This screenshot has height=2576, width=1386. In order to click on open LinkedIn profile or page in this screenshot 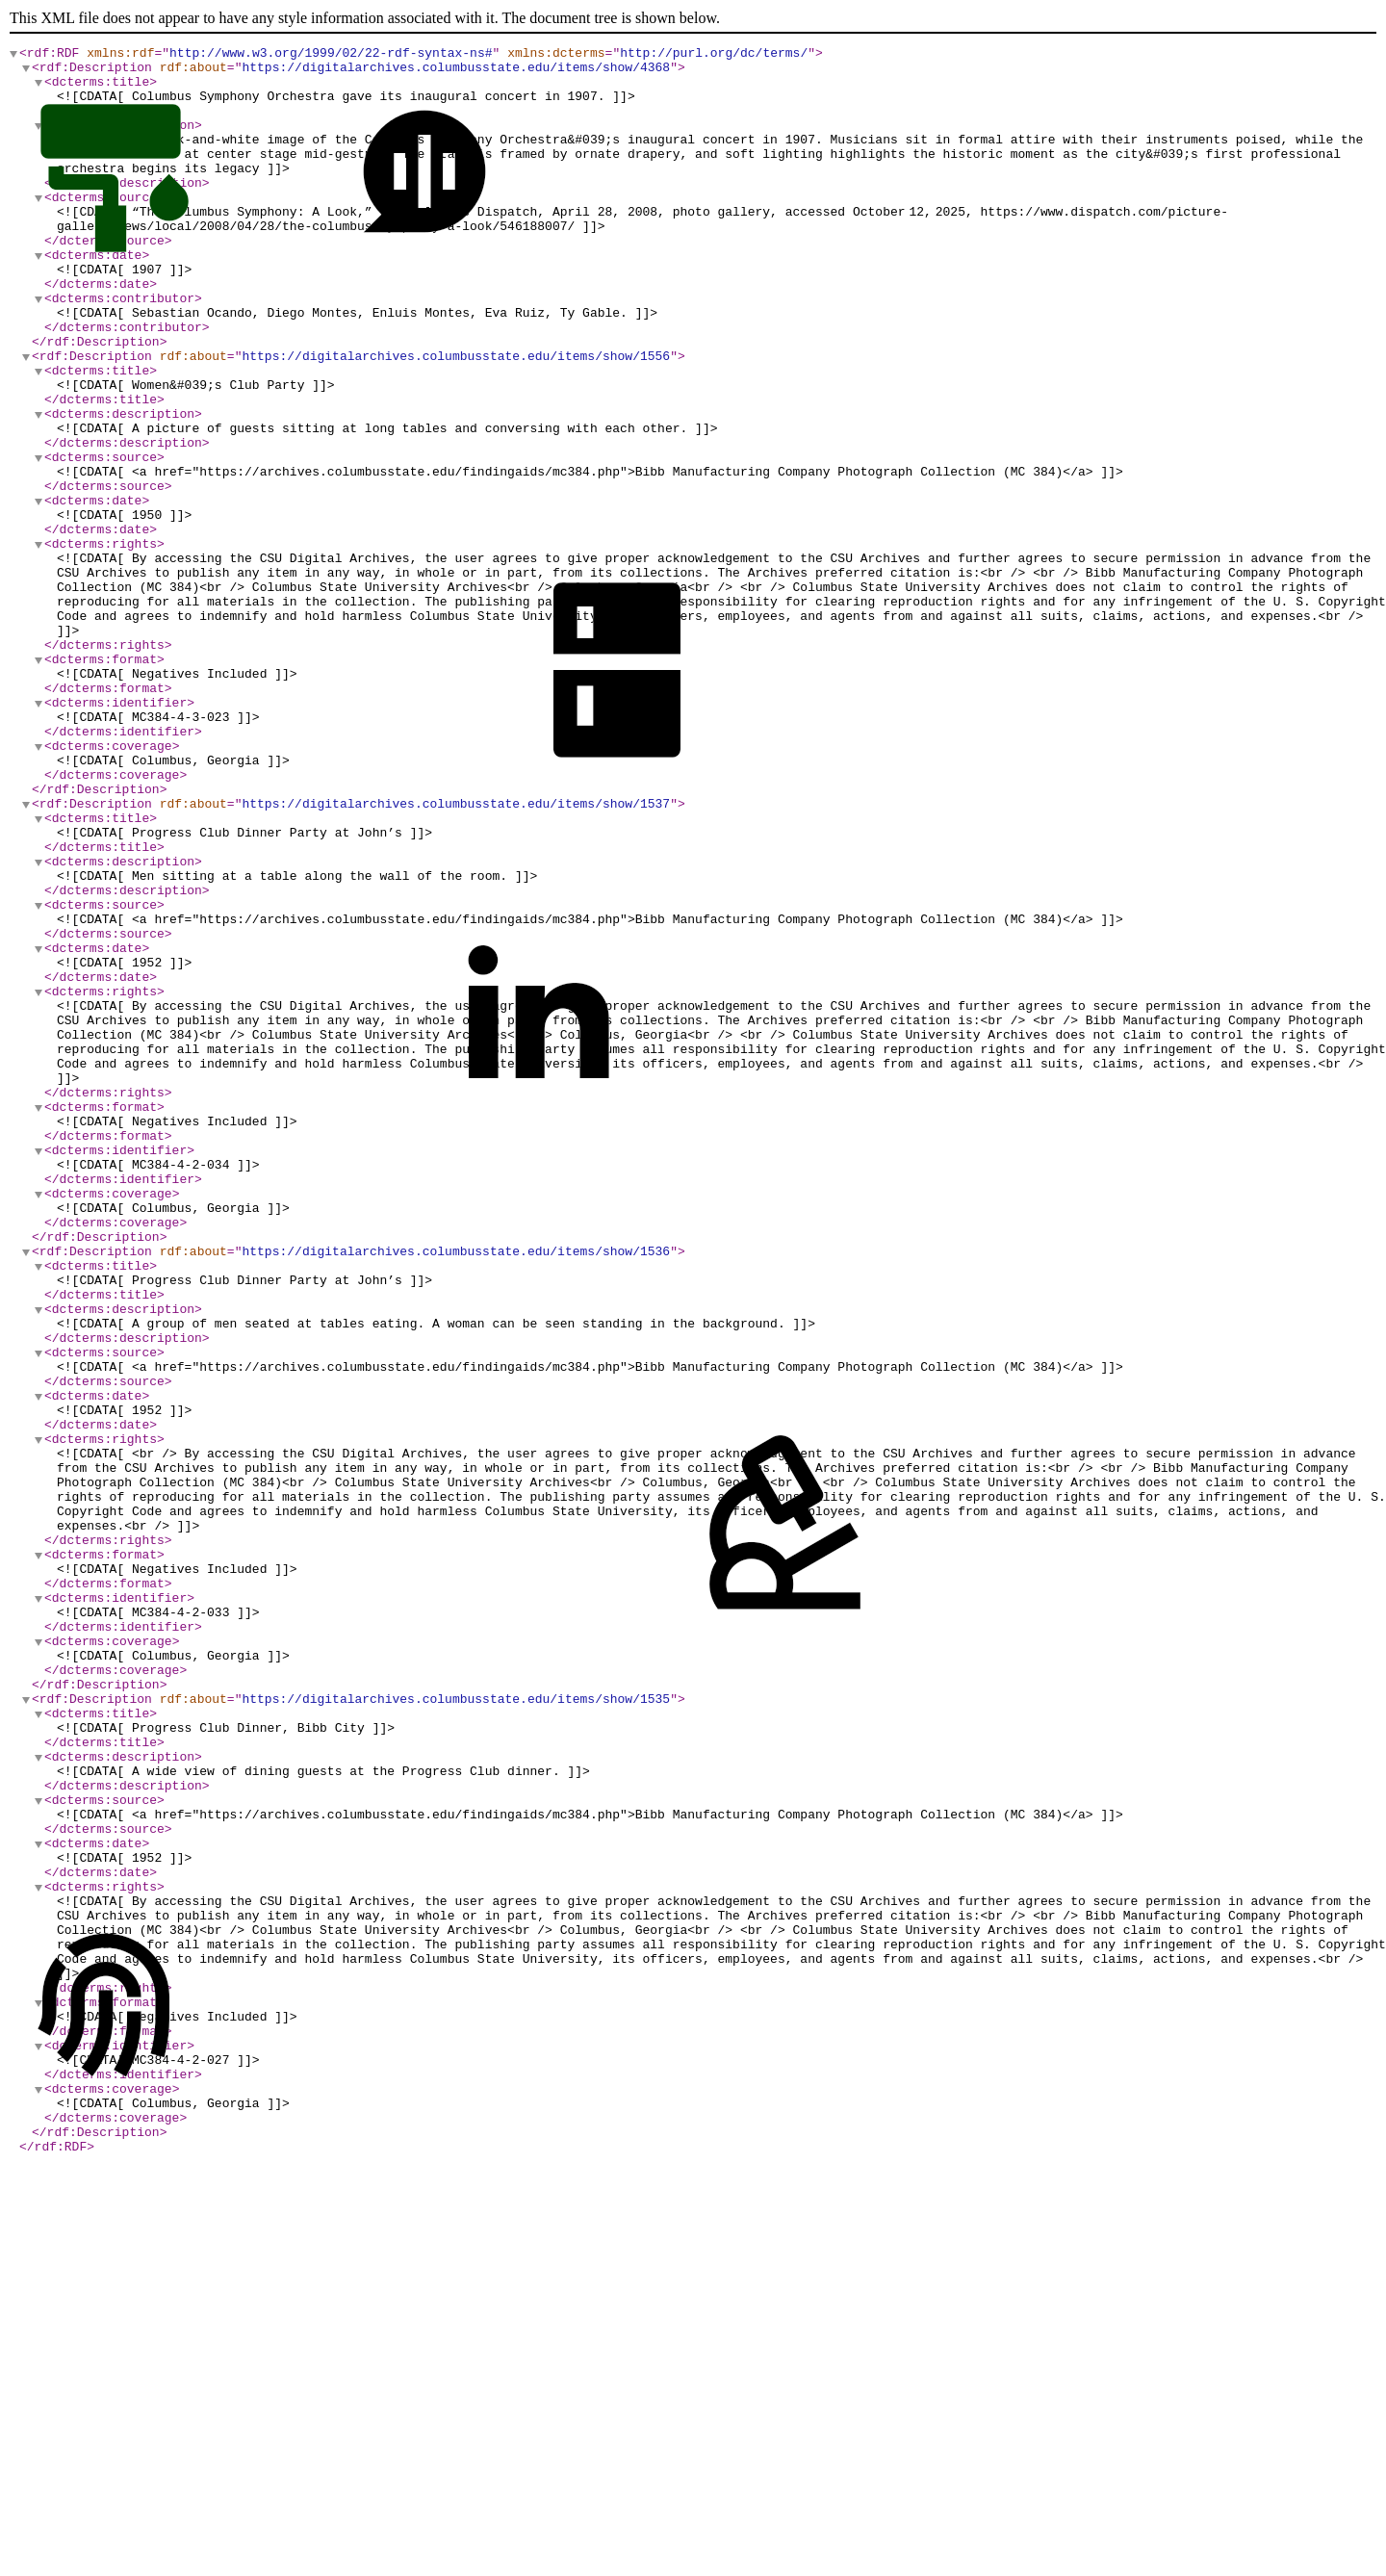, I will do `click(535, 1012)`.